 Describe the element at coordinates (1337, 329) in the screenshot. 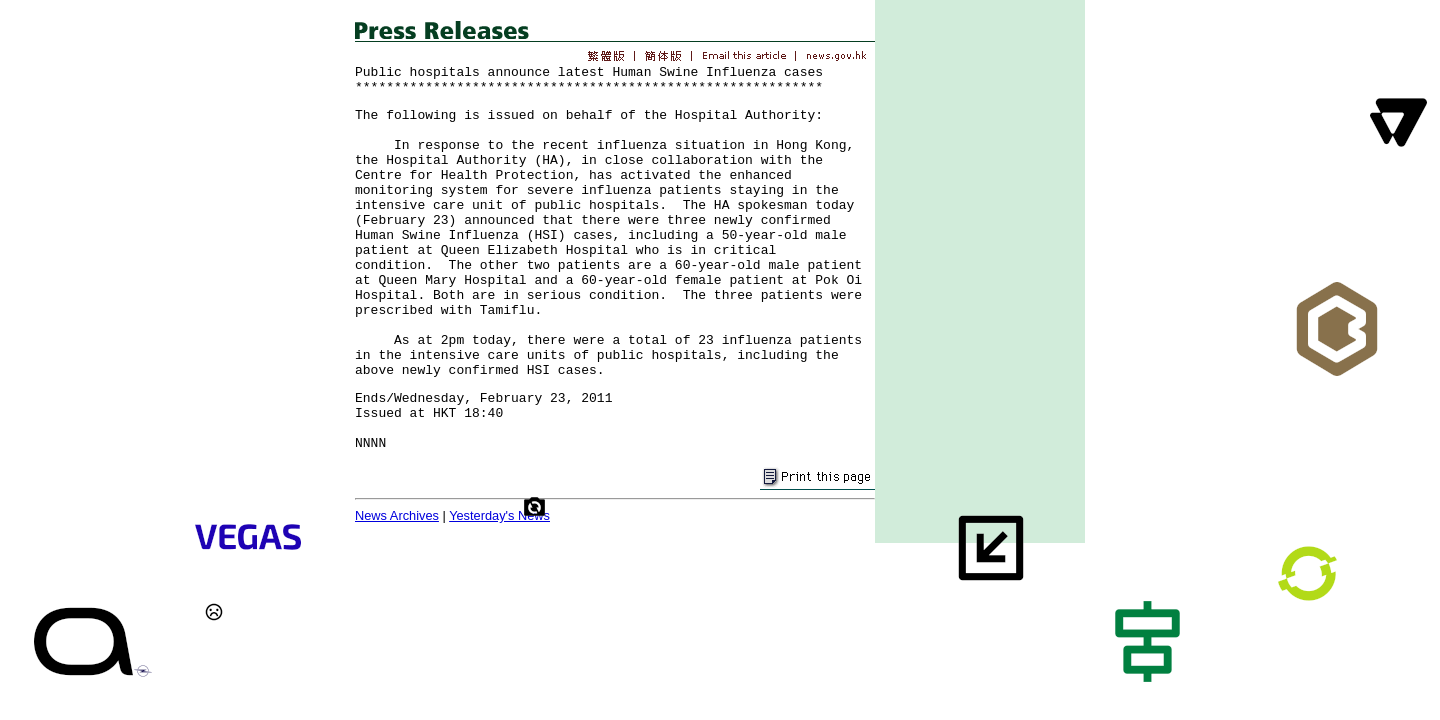

I see `open the Bakaláři school management app` at that location.